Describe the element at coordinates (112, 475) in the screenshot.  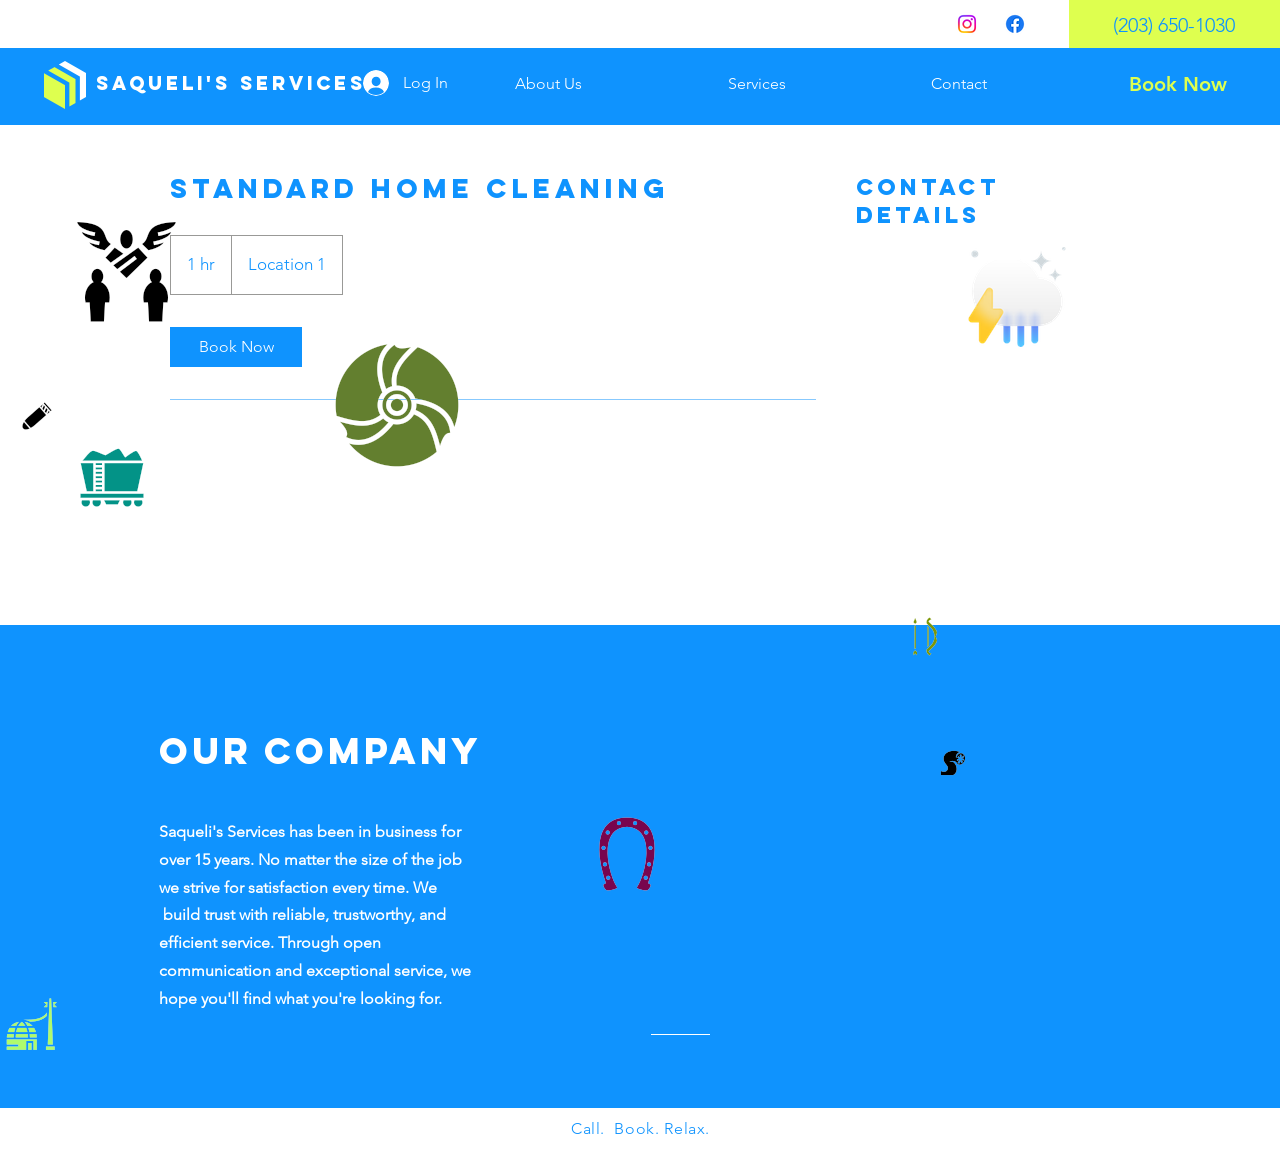
I see `indicates coal or mining resources in inventory` at that location.